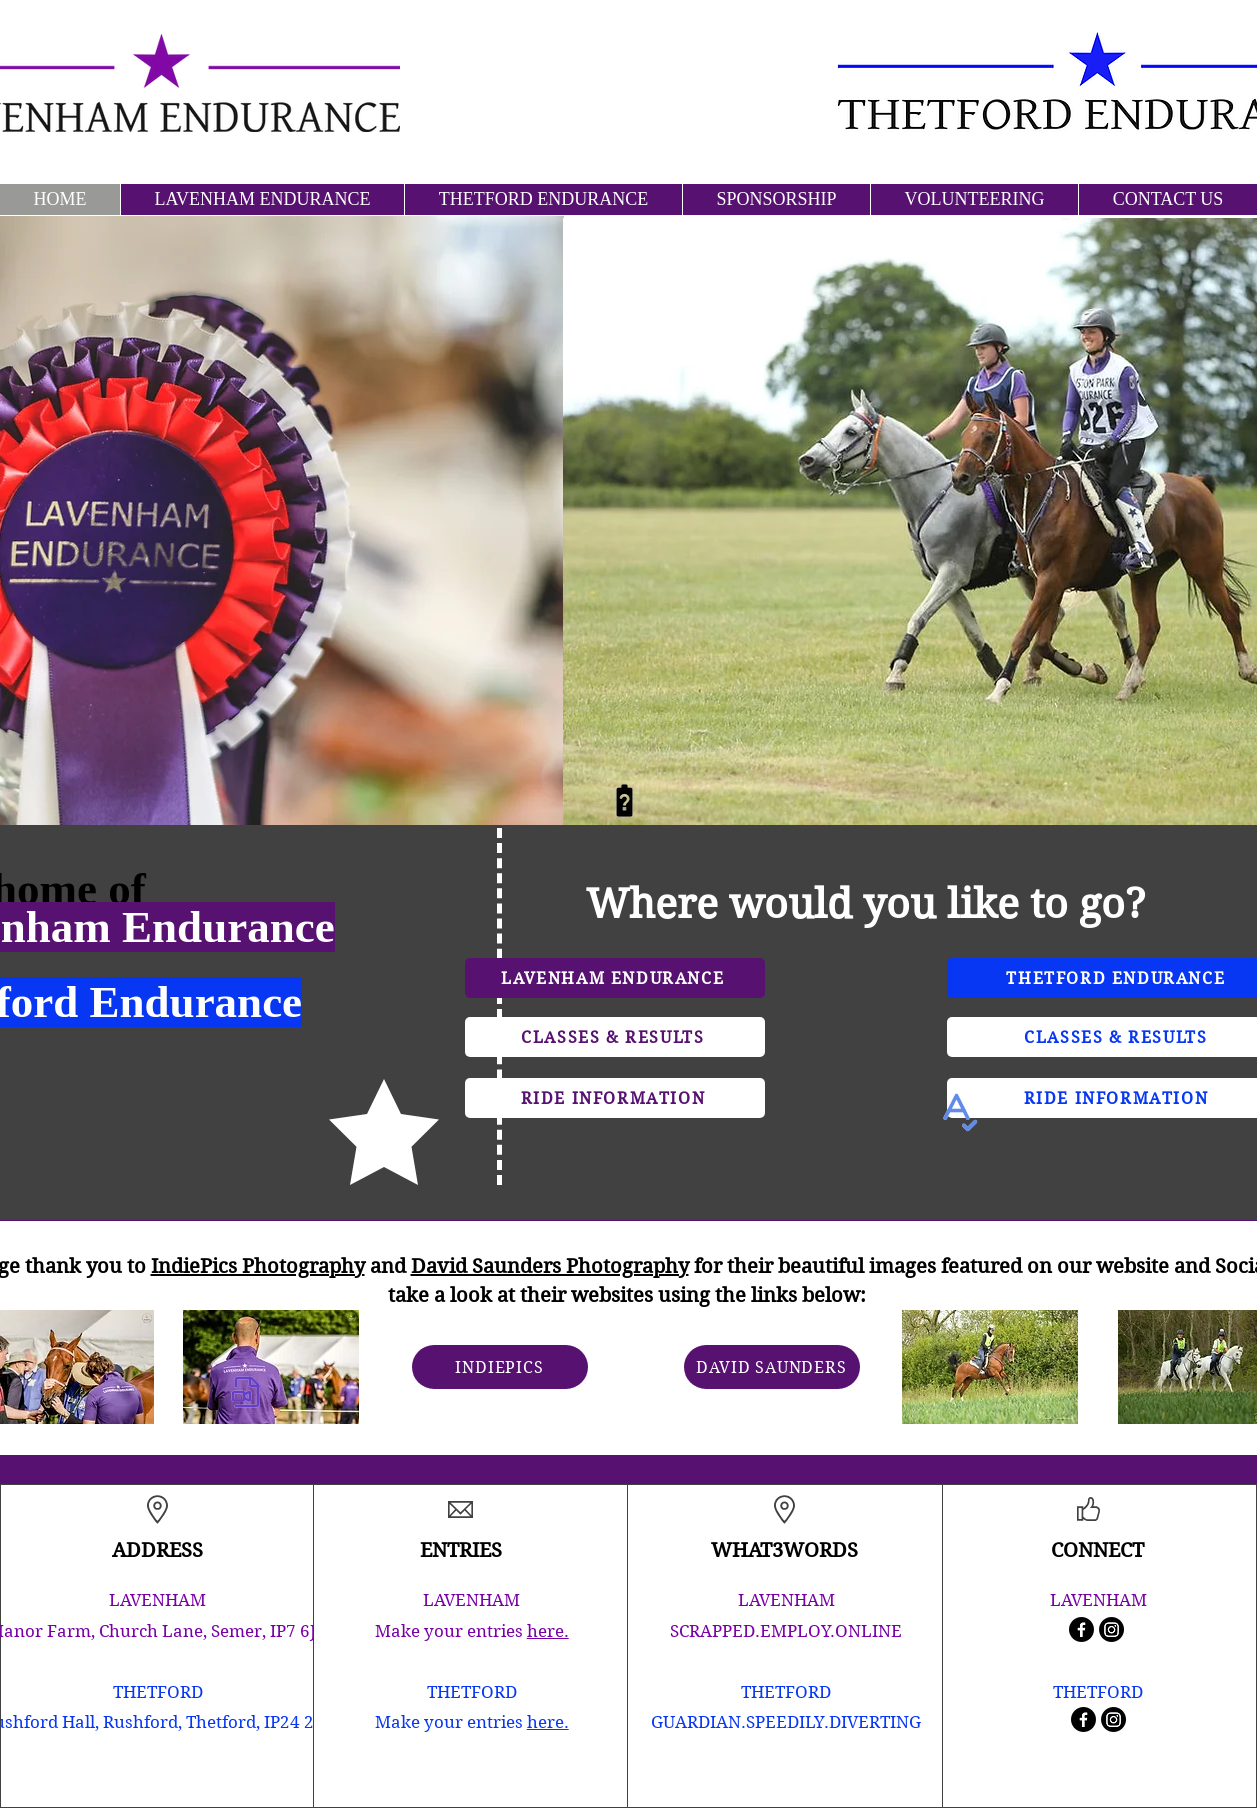  I want to click on check spelling and grammar, so click(956, 1110).